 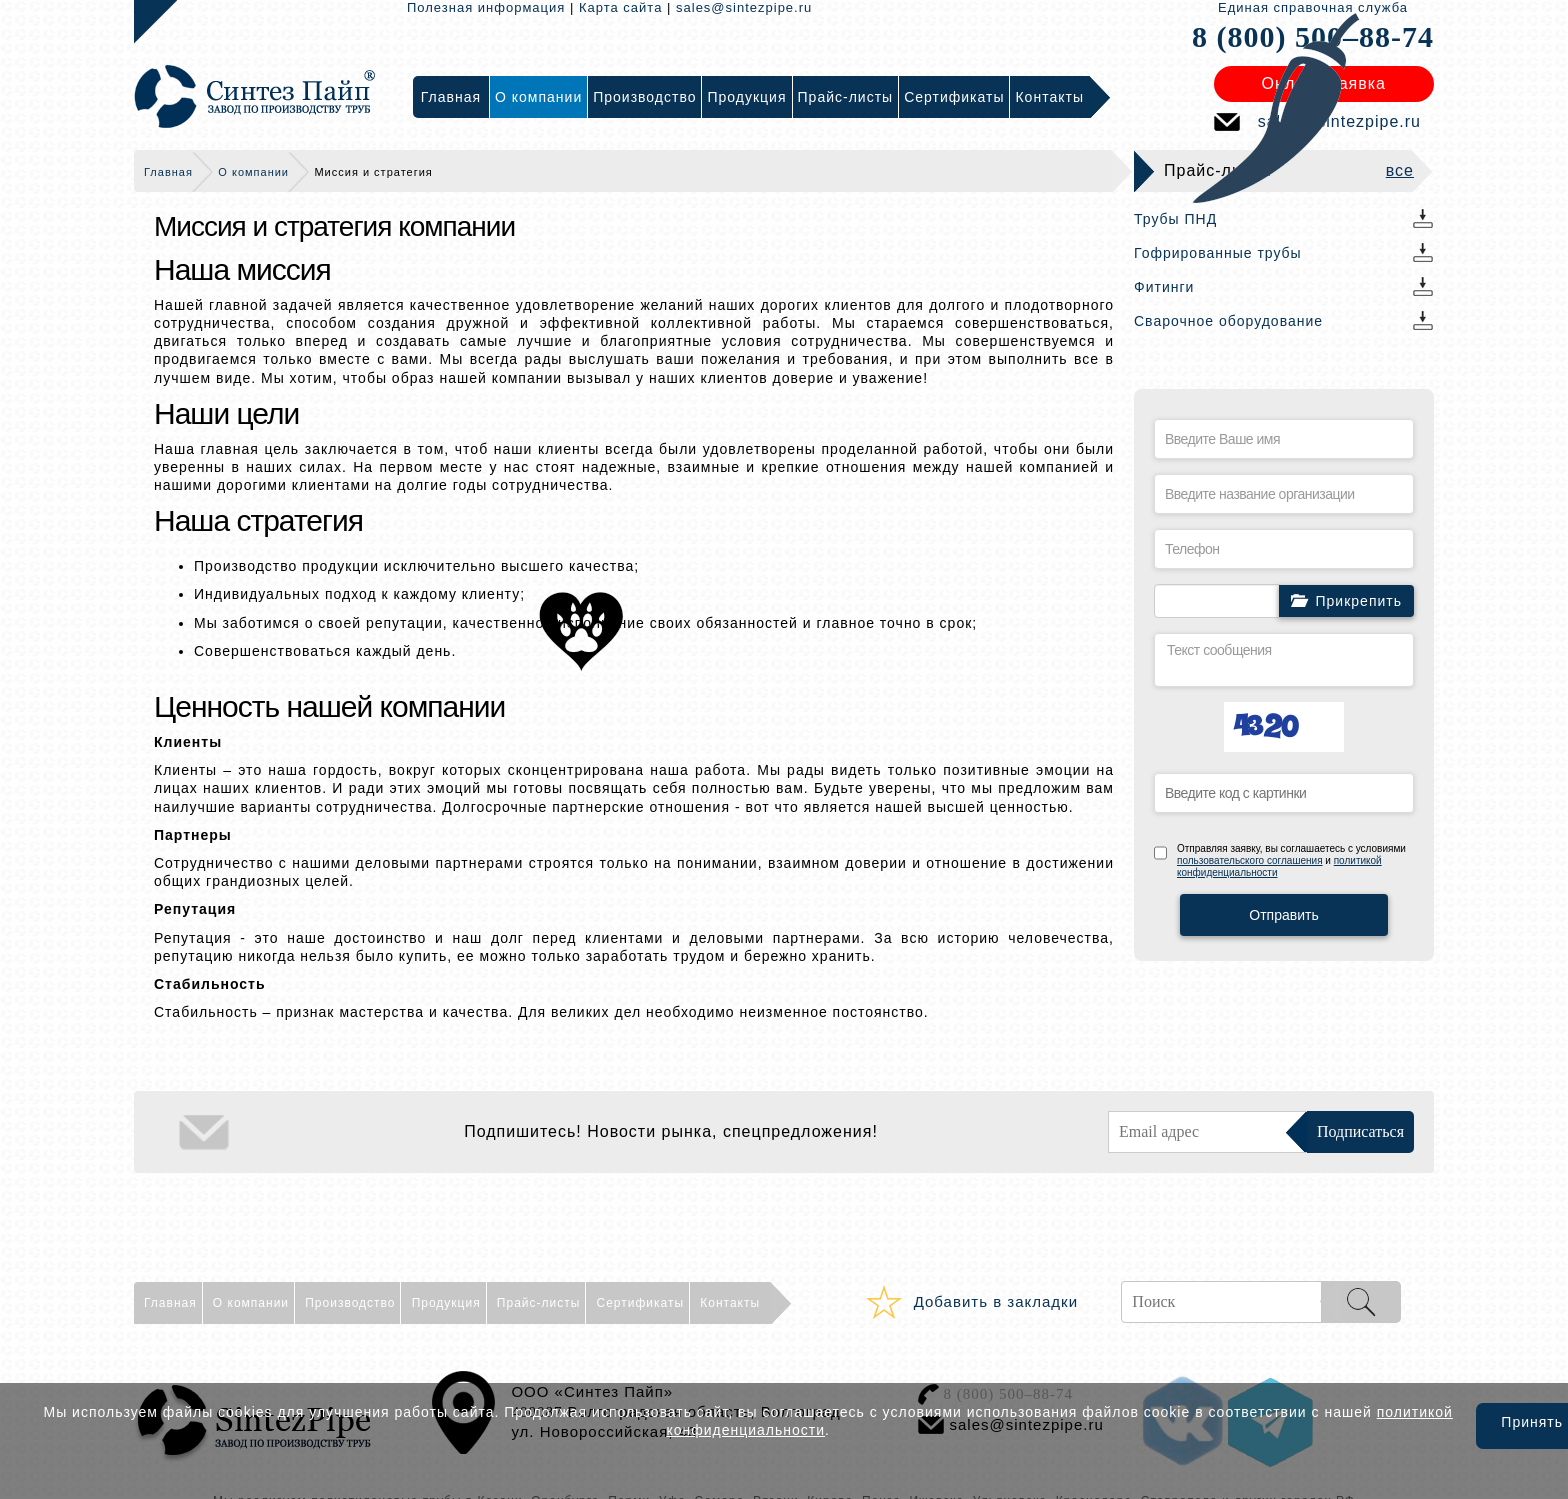 I want to click on favorite or like a pet-related item, so click(x=581, y=632).